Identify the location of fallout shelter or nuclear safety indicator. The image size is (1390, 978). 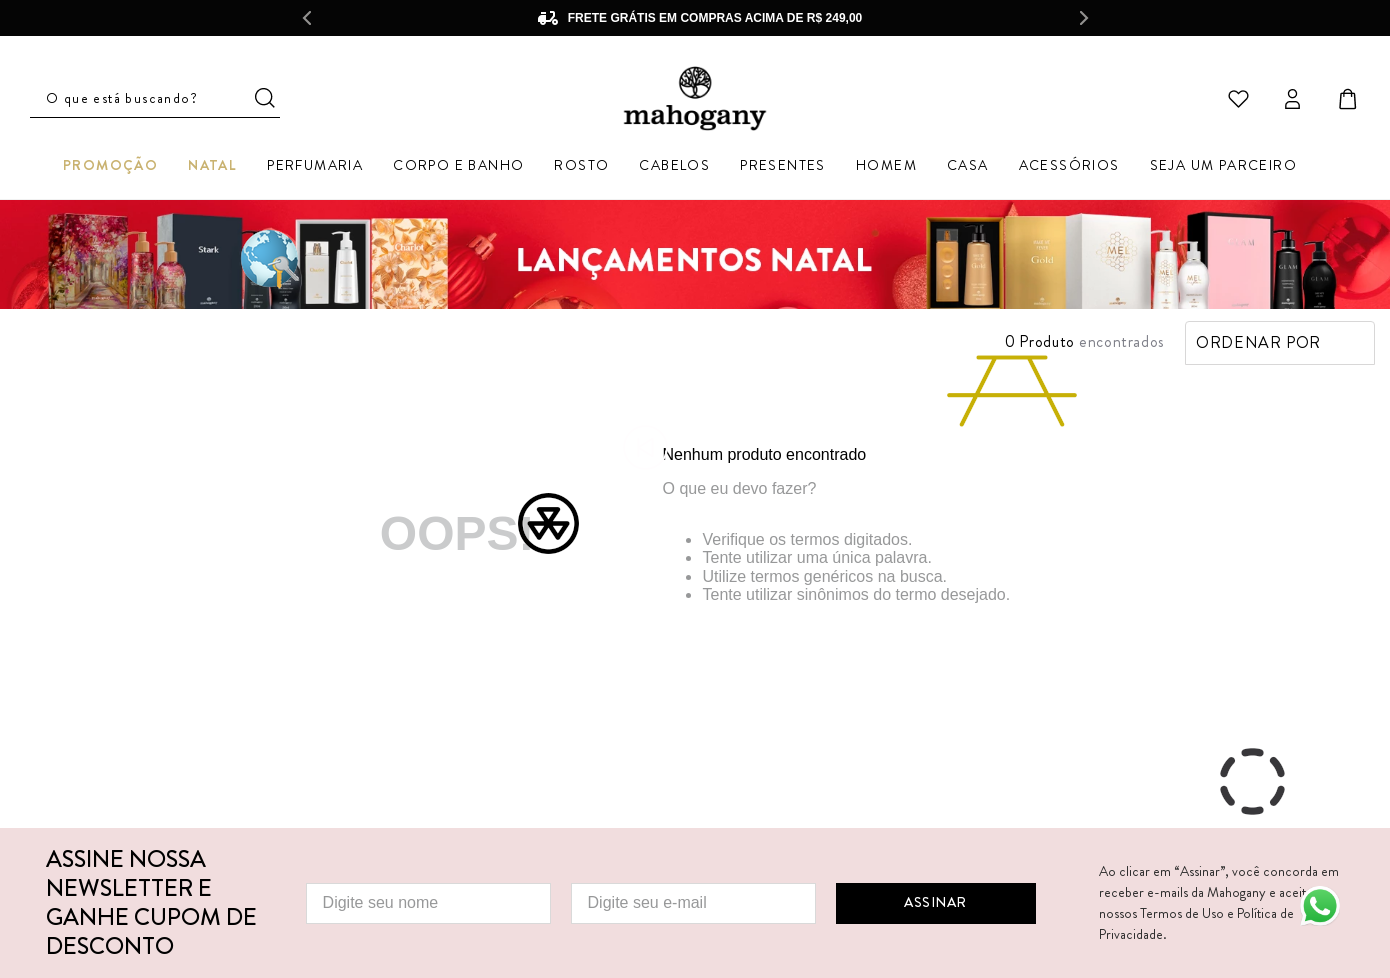
(548, 523).